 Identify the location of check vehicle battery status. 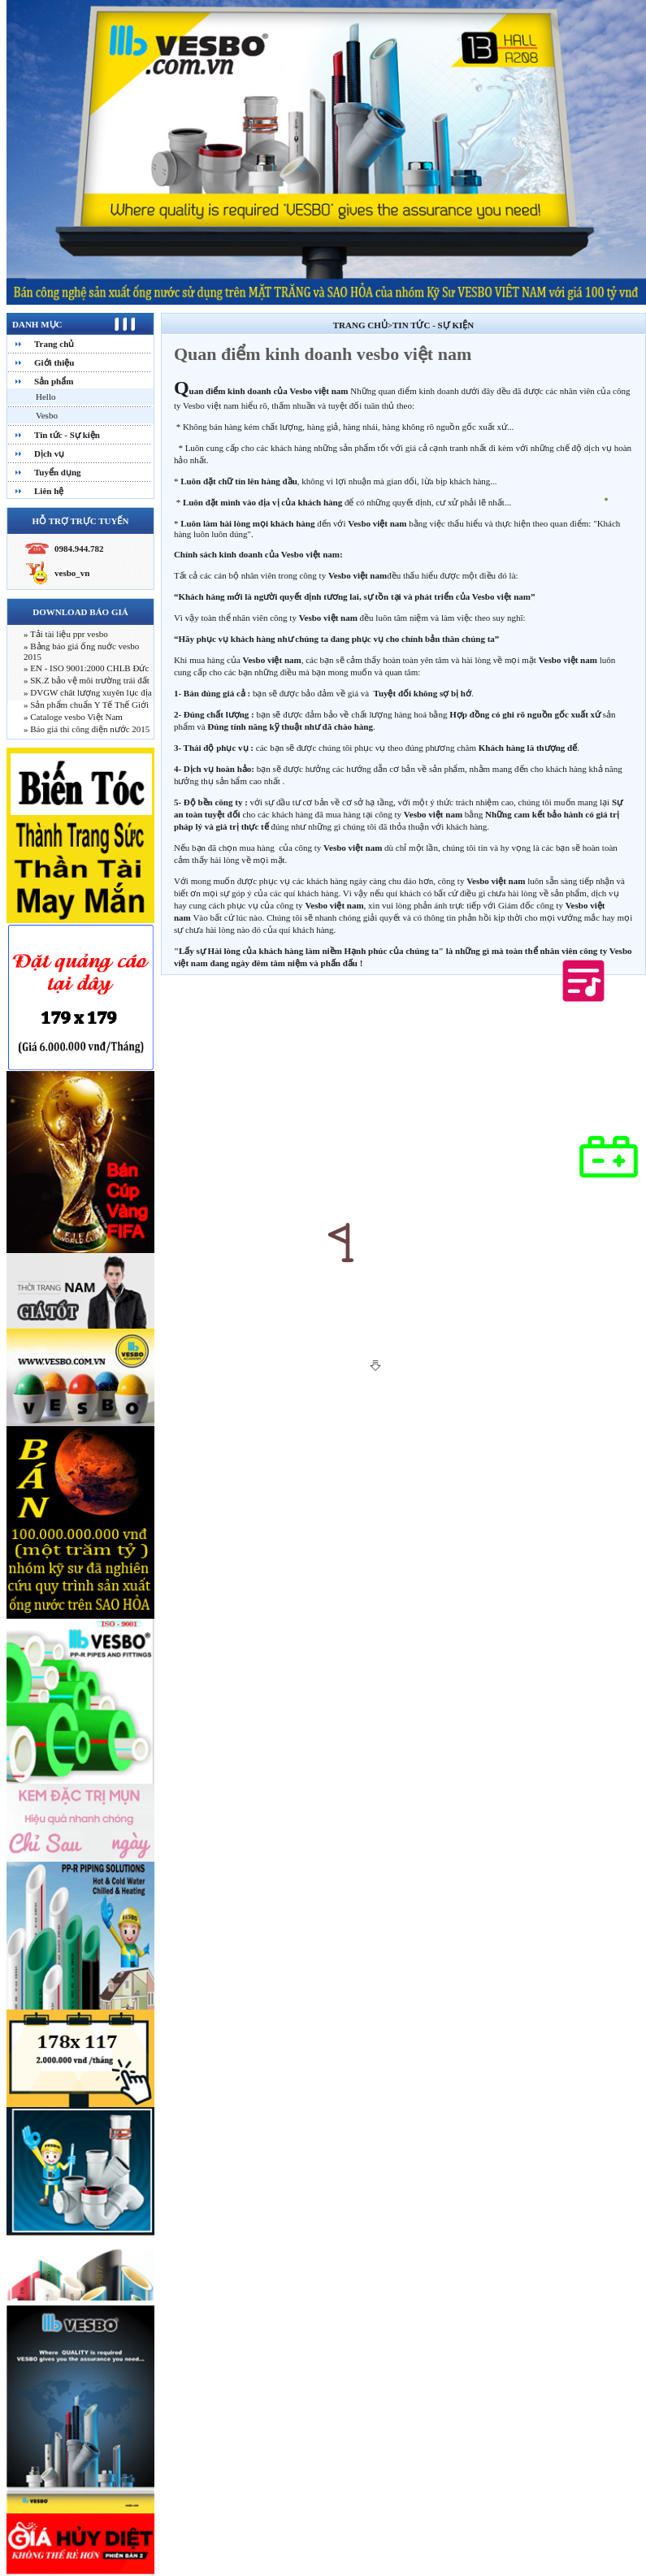
(609, 1159).